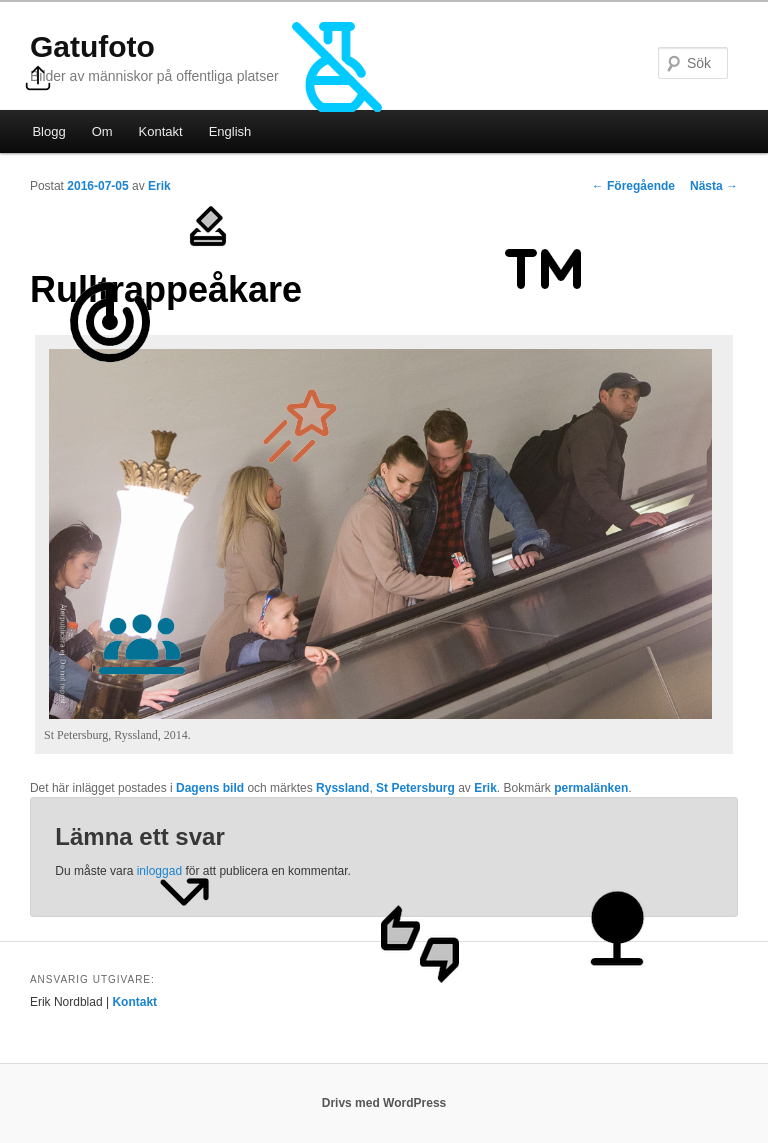 The height and width of the screenshot is (1143, 768). I want to click on track changes or revisions in a document, so click(110, 322).